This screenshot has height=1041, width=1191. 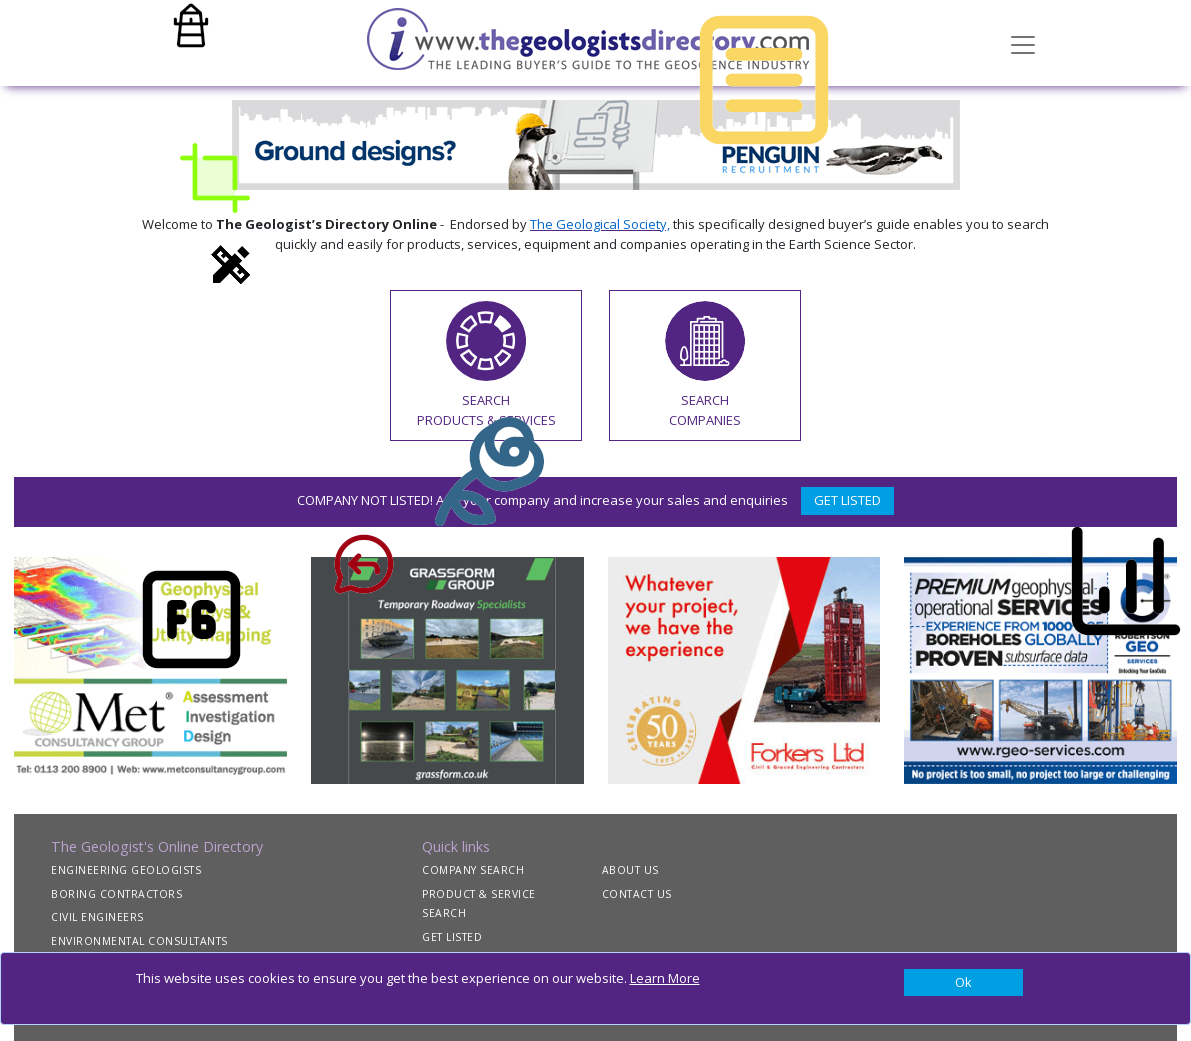 What do you see at coordinates (489, 471) in the screenshot?
I see `send a flower or romantic gesture` at bounding box center [489, 471].